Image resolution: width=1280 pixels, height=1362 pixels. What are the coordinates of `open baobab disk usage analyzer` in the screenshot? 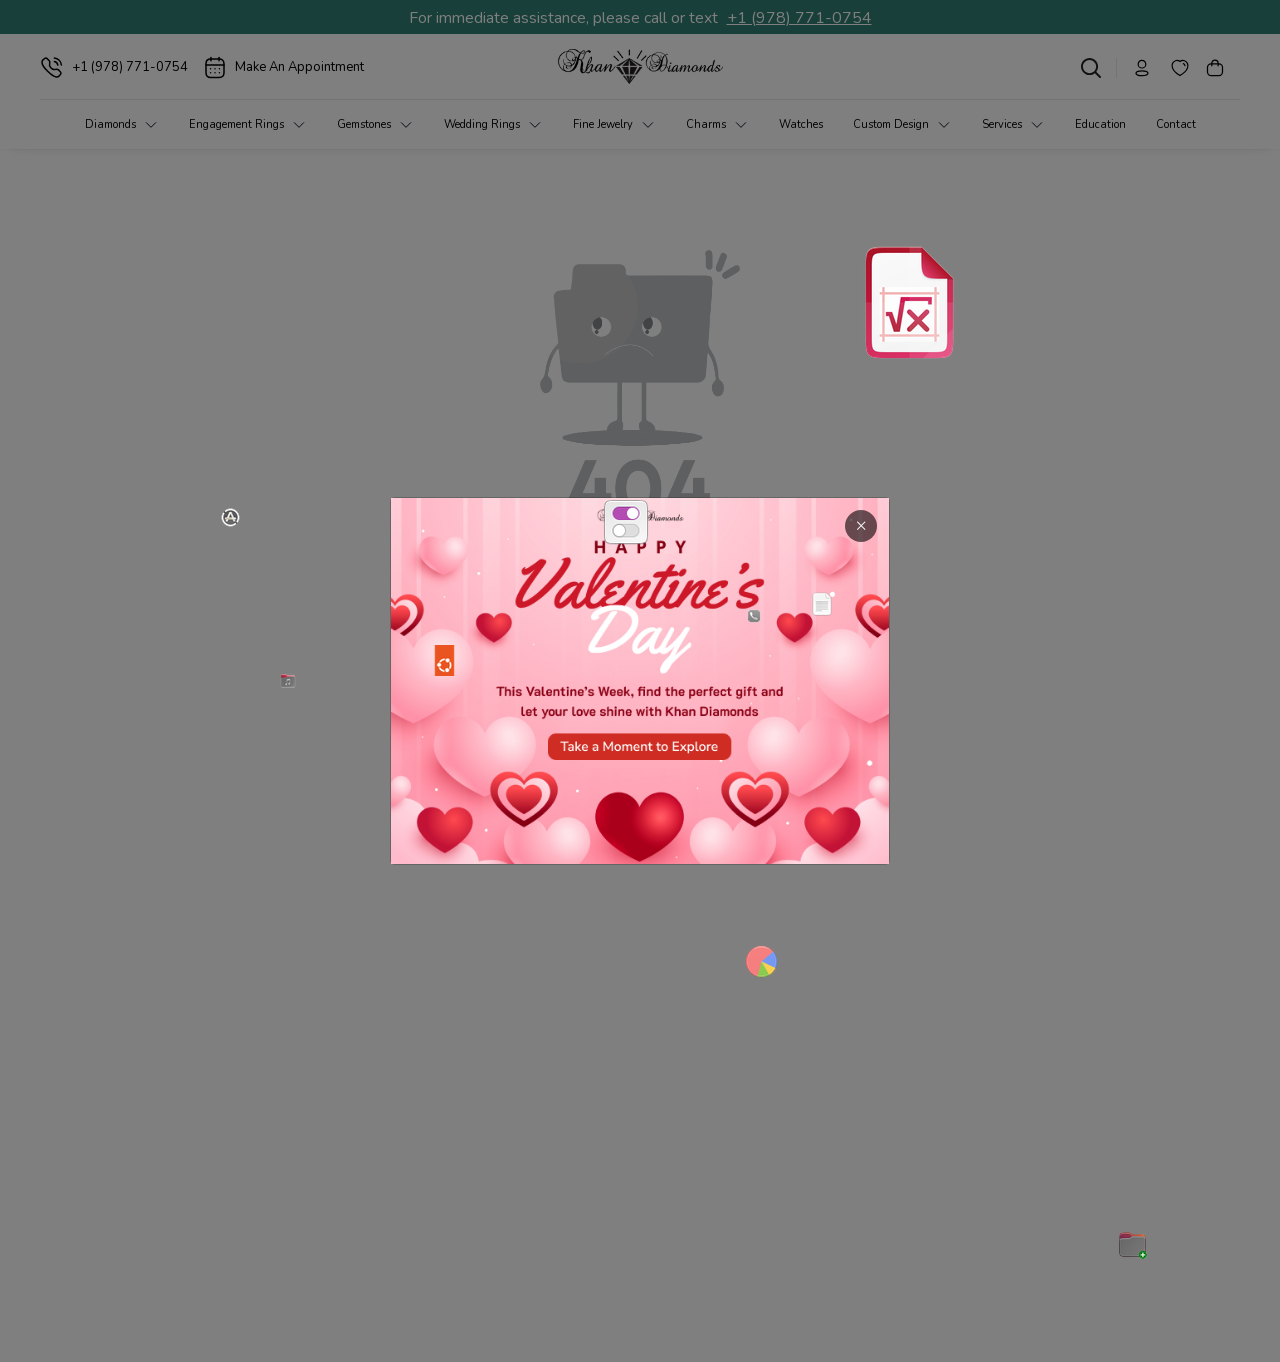 It's located at (761, 961).